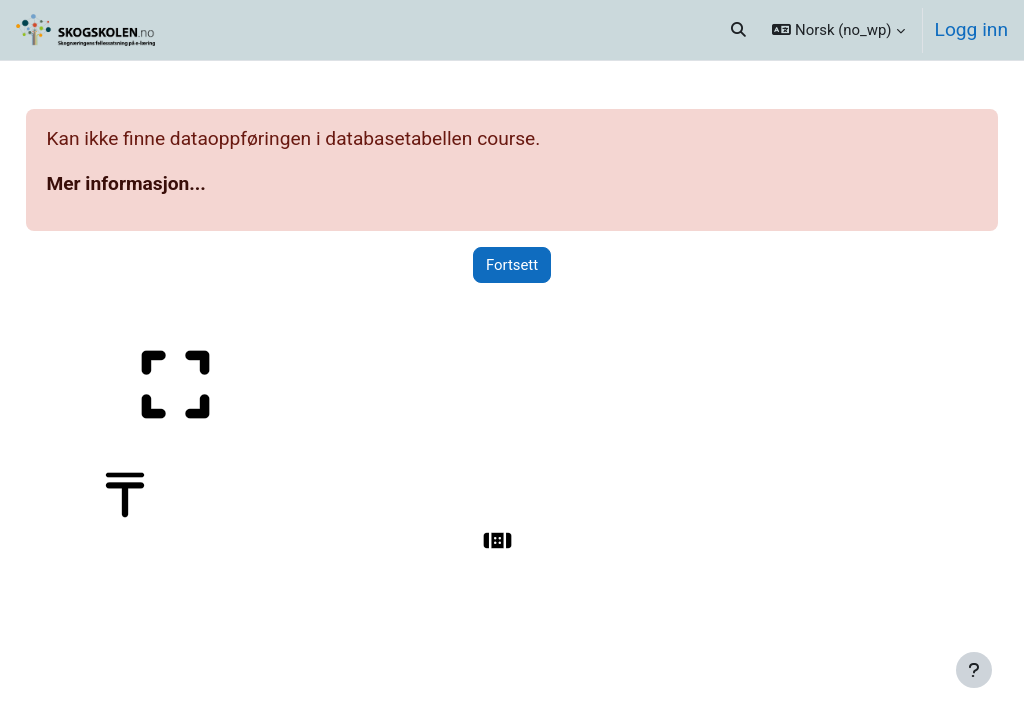 This screenshot has width=1024, height=720. I want to click on indicates kazakhstani tenge currency, so click(125, 495).